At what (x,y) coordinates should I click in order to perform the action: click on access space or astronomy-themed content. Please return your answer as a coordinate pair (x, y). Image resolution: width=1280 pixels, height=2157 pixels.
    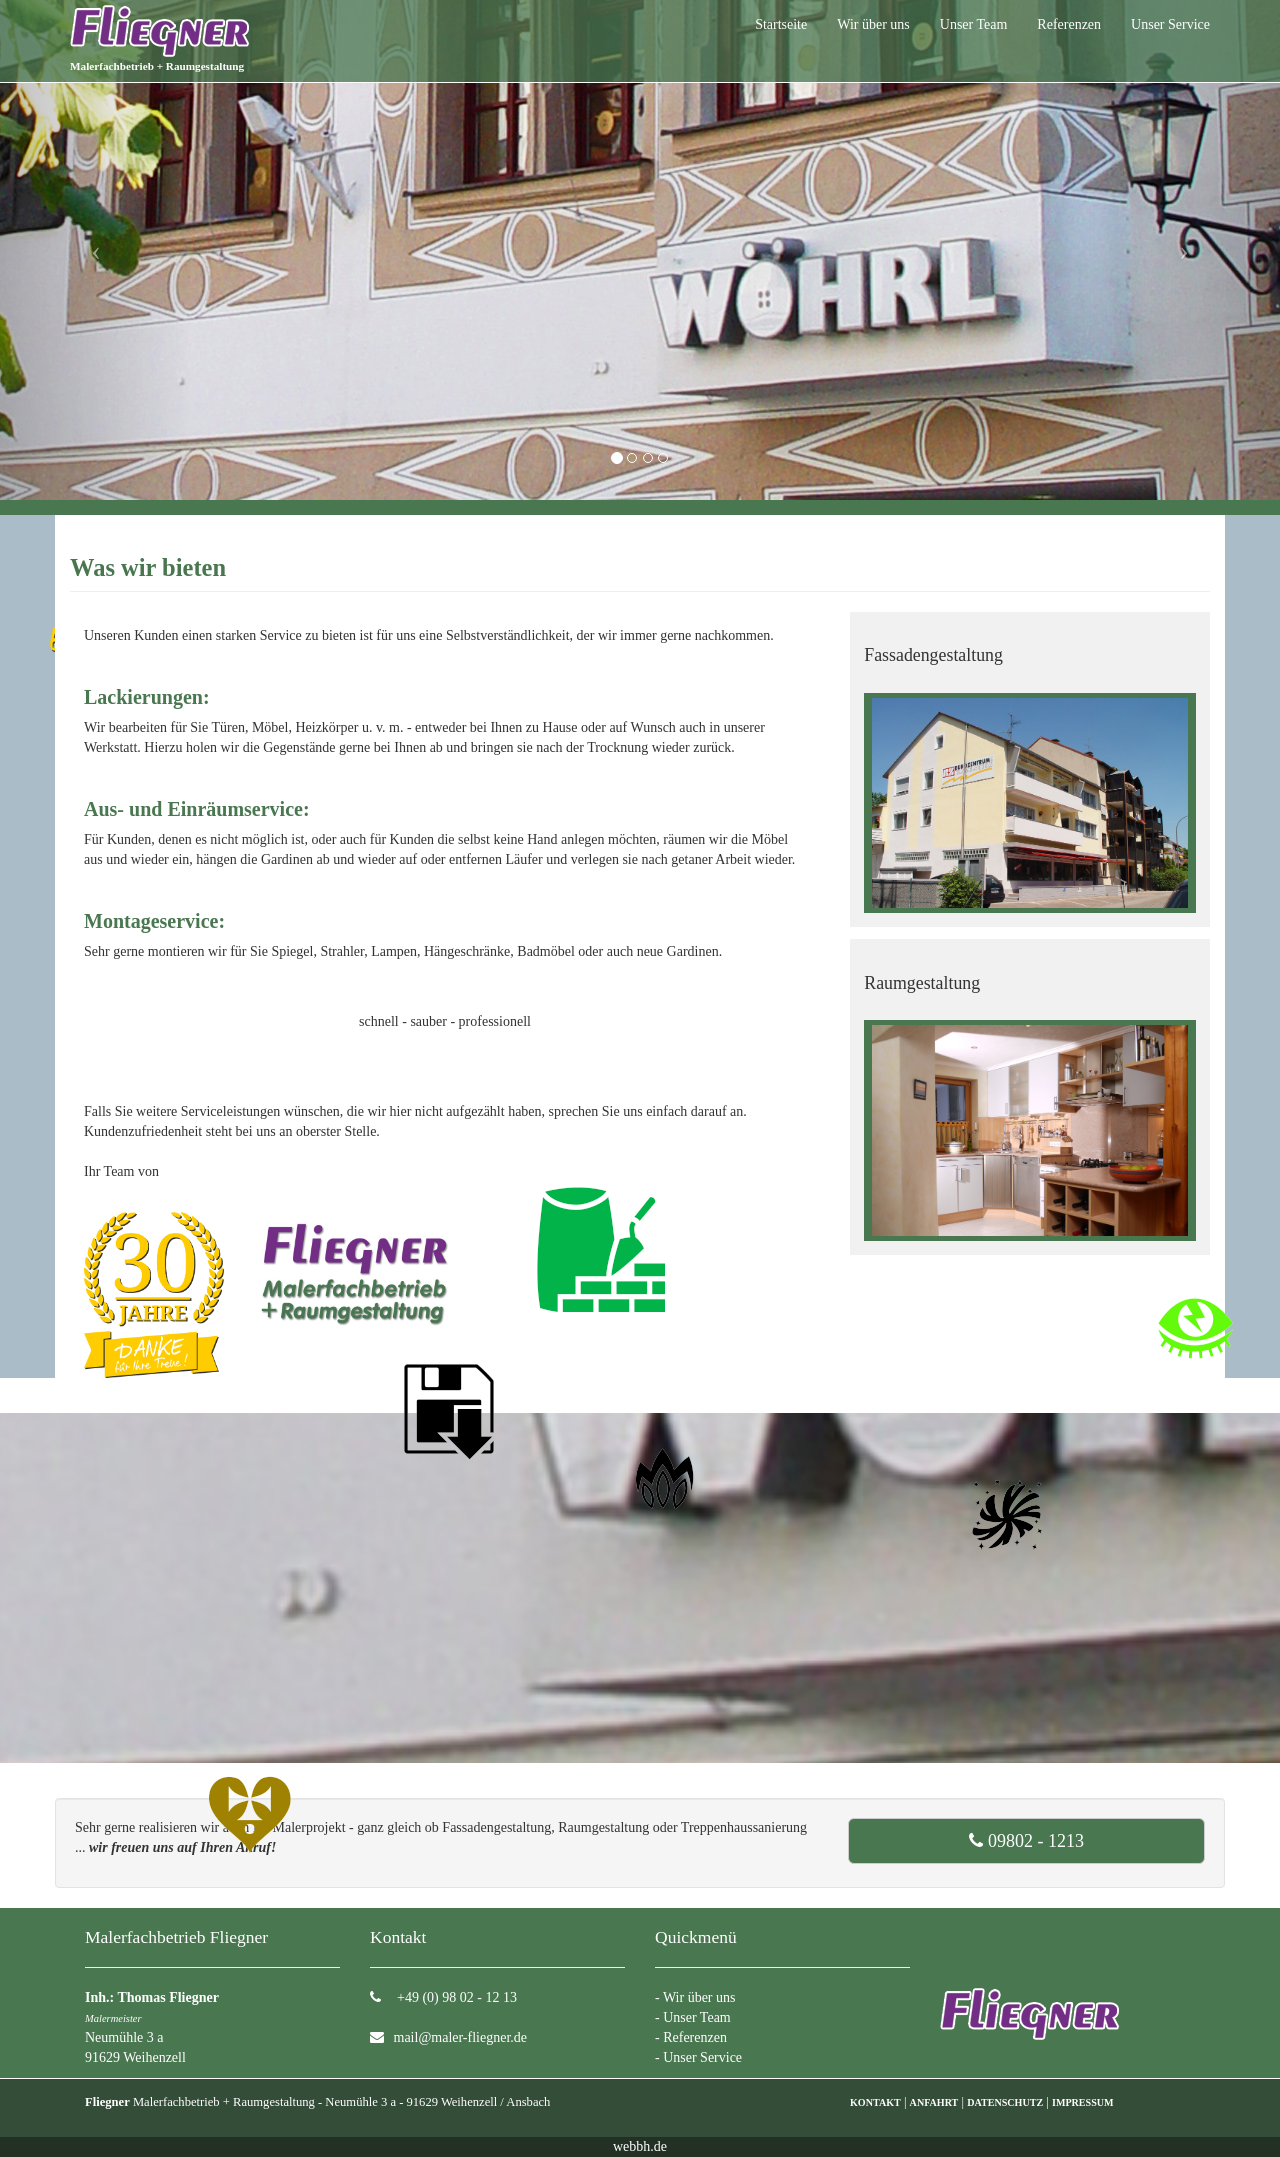
    Looking at the image, I should click on (1007, 1515).